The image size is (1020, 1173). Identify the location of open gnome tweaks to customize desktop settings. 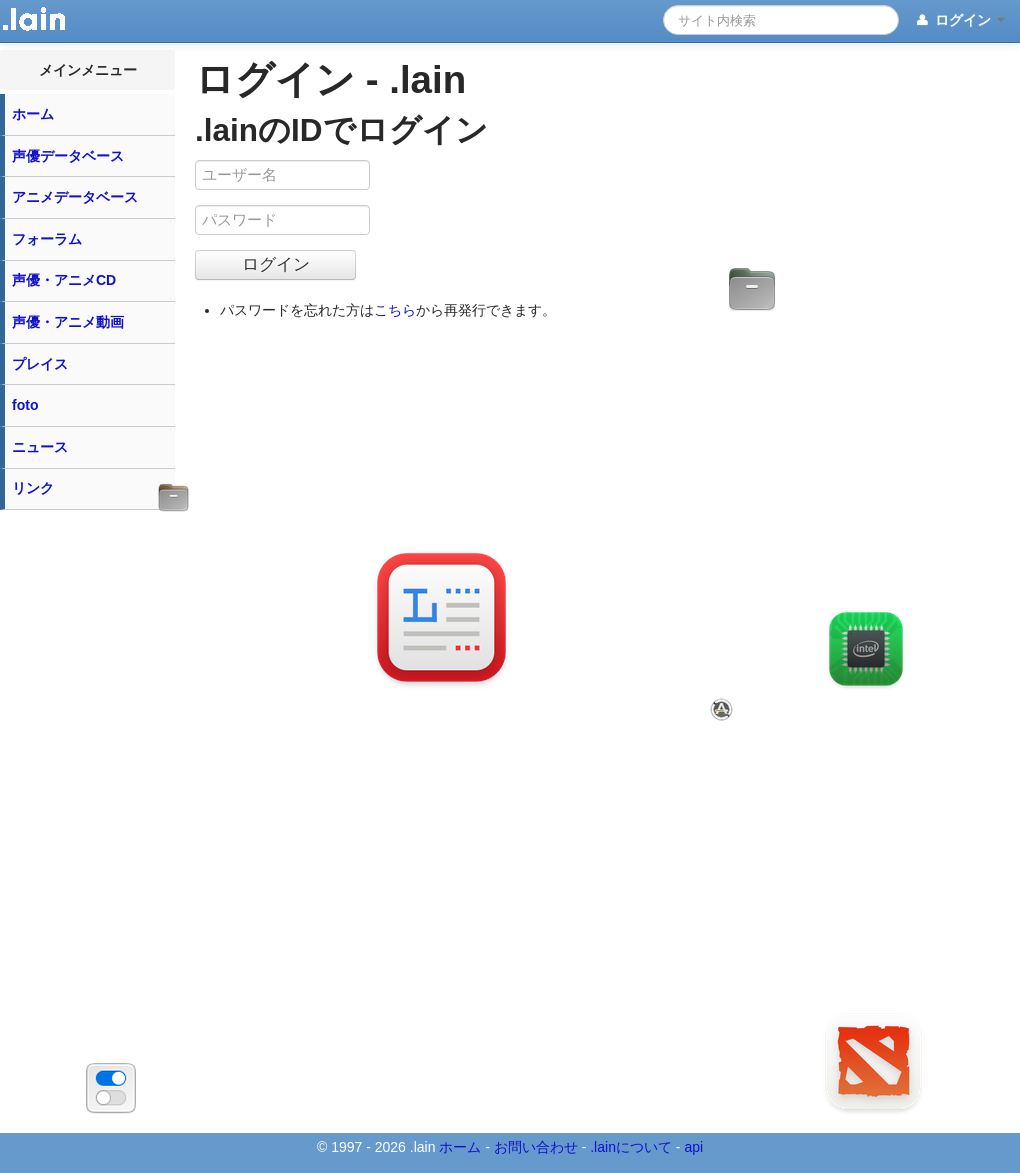
(111, 1088).